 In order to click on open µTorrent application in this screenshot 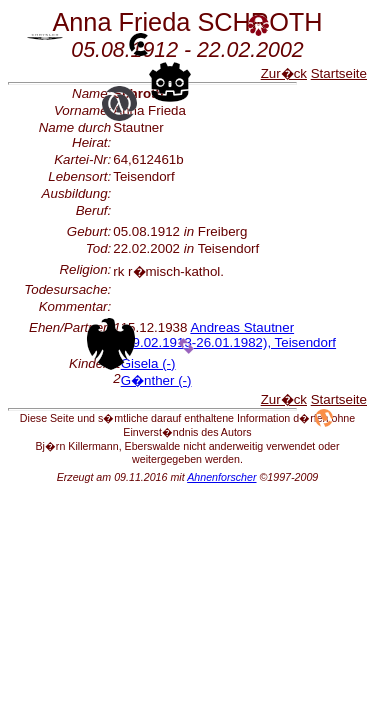, I will do `click(324, 418)`.